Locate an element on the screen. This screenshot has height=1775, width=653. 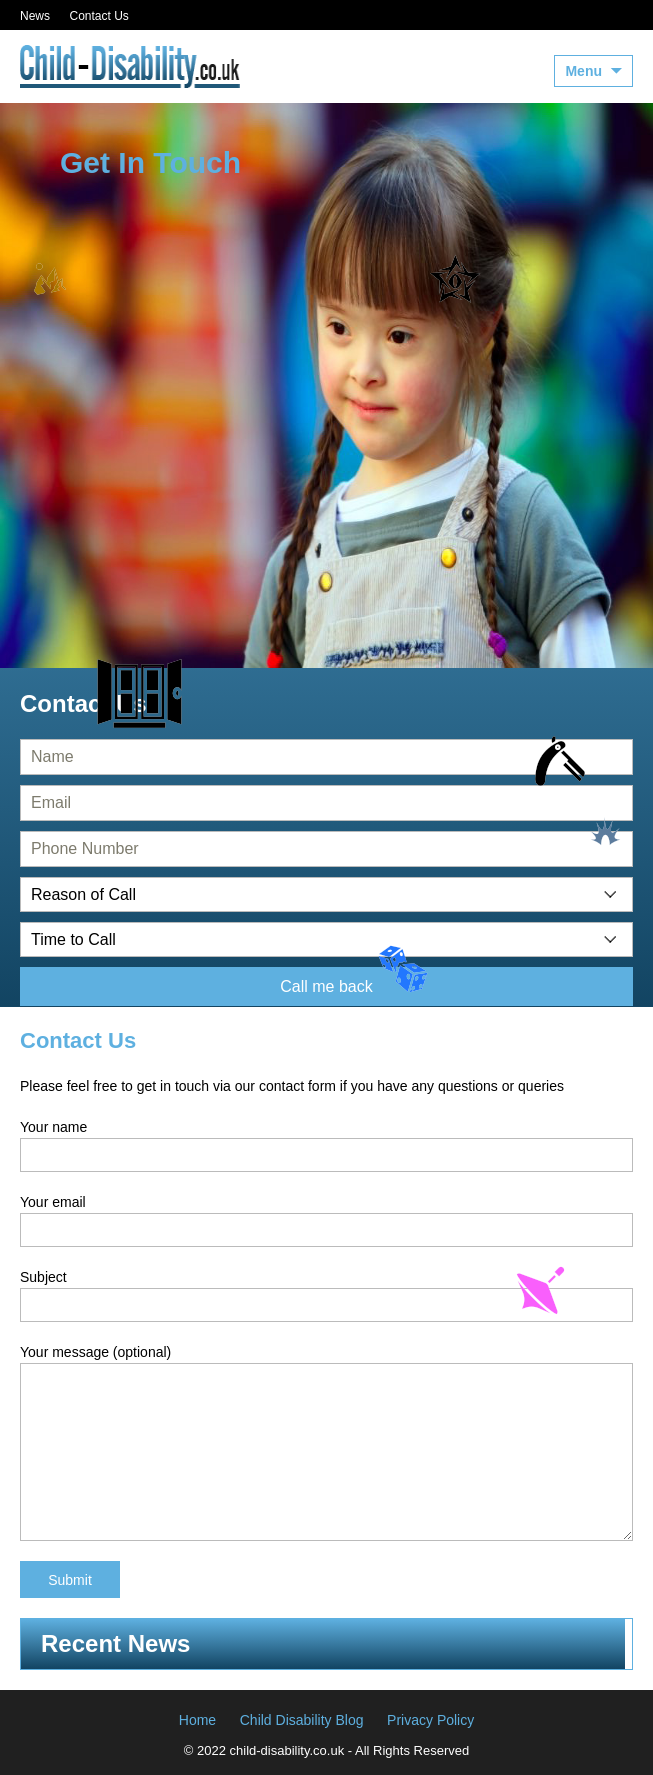
grooming or personal care tools is located at coordinates (560, 761).